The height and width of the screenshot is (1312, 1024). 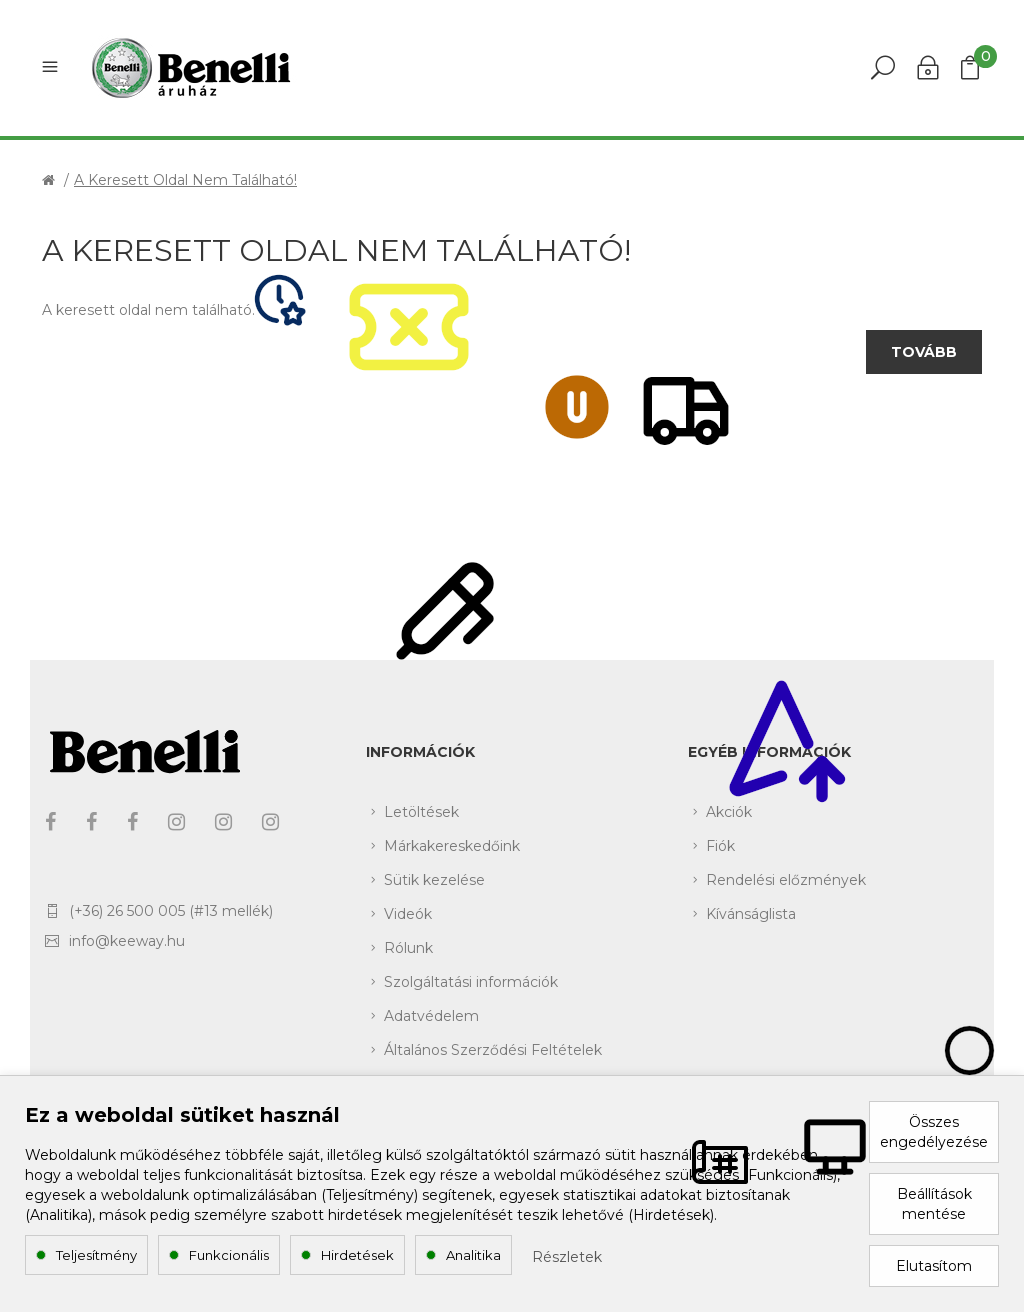 What do you see at coordinates (781, 738) in the screenshot?
I see `navigate upward or move to previous location` at bounding box center [781, 738].